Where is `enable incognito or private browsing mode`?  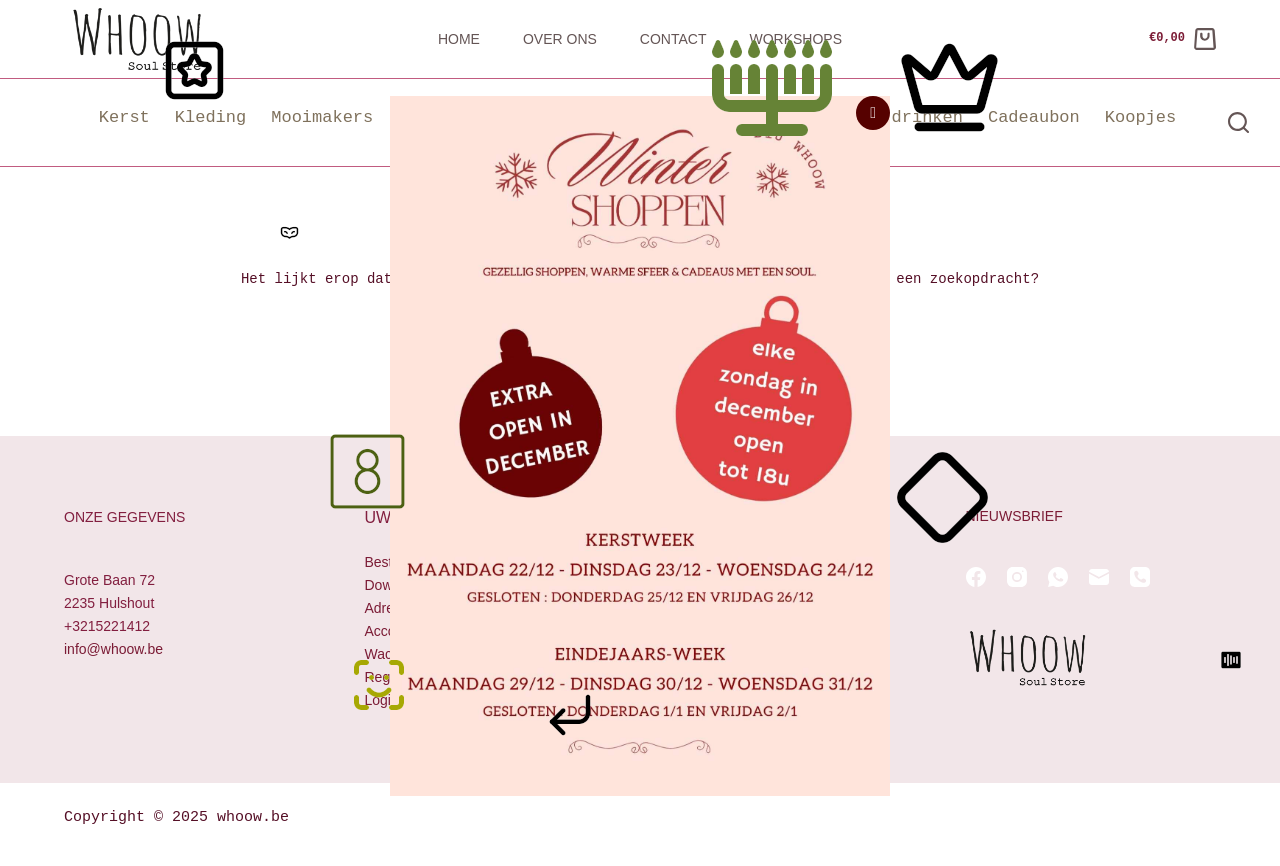
enable incognito or private browsing mode is located at coordinates (289, 232).